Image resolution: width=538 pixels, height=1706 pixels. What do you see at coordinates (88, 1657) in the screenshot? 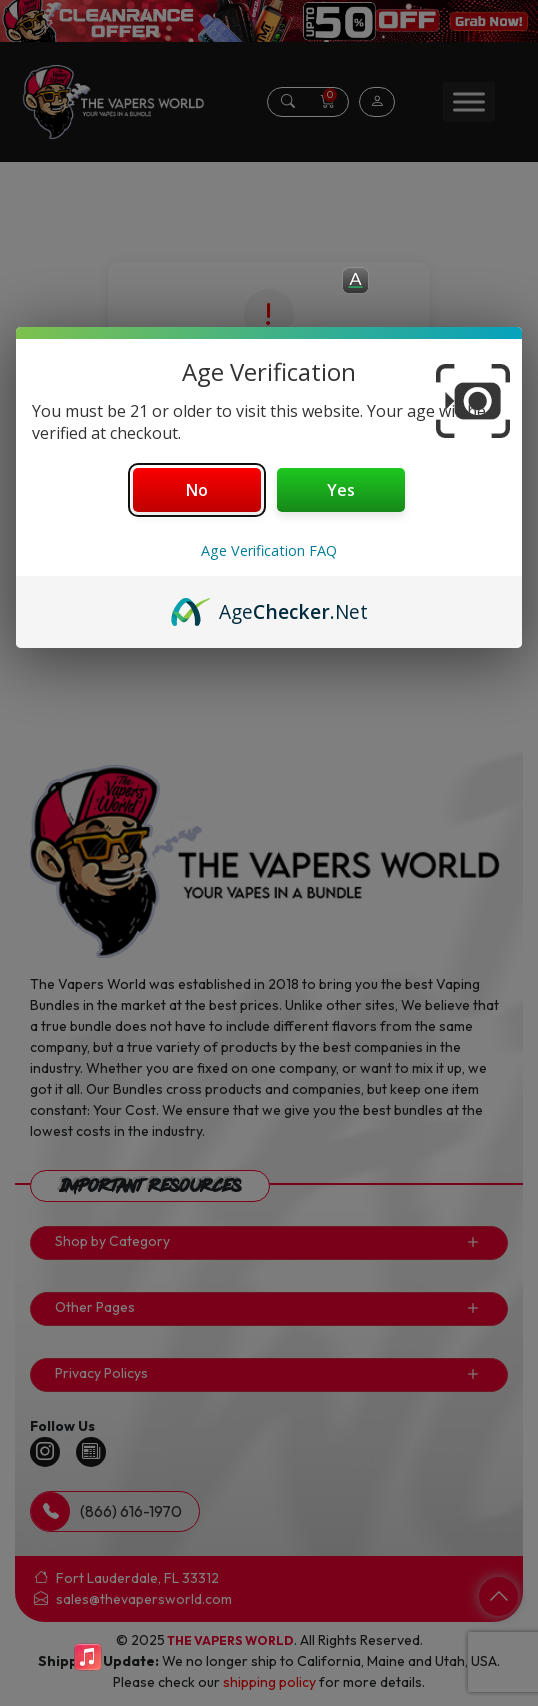
I see `open the music player app` at bounding box center [88, 1657].